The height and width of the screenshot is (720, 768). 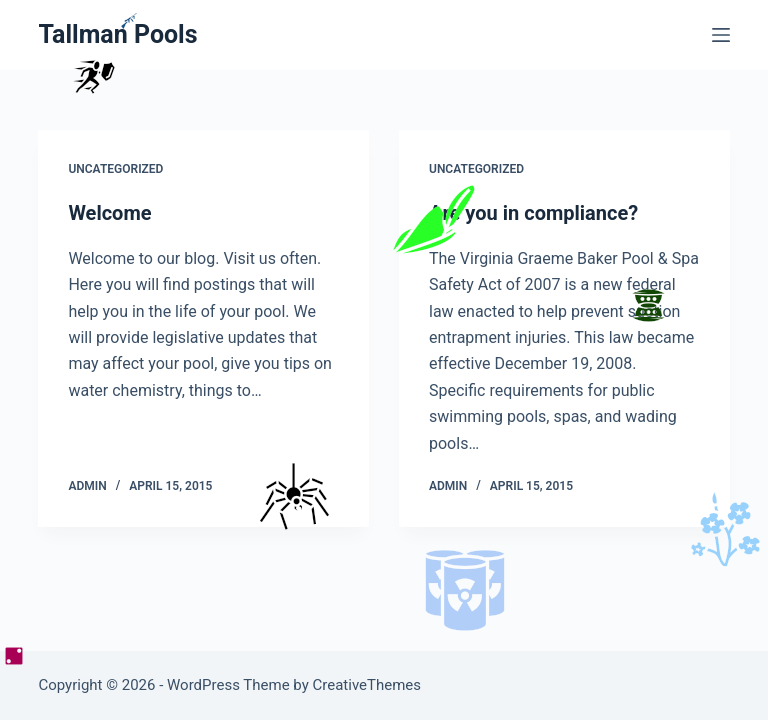 I want to click on flax plant icon for crafting or farming games, so click(x=725, y=528).